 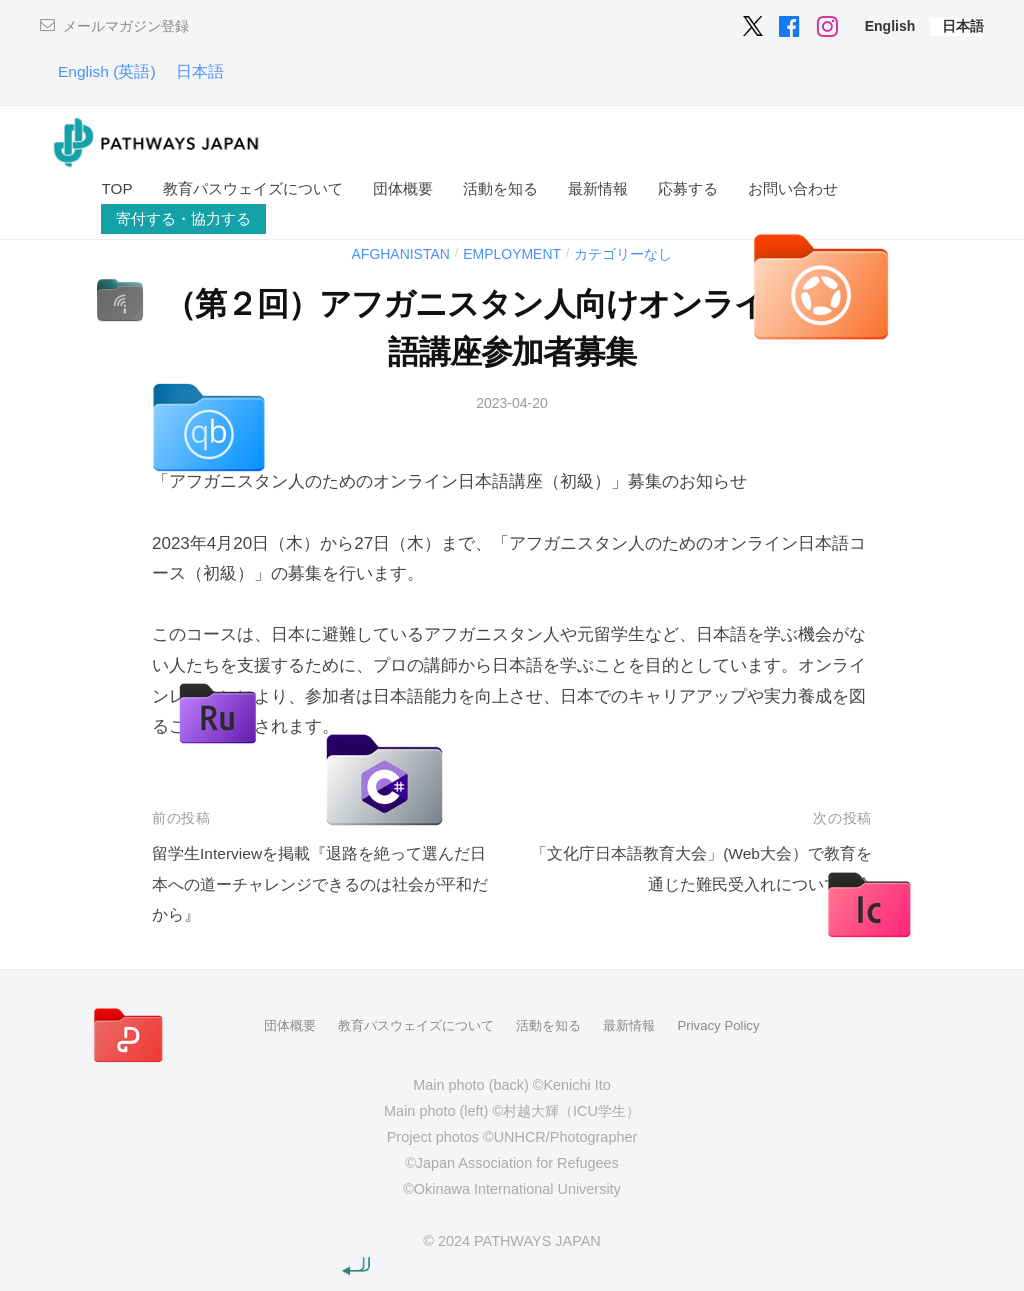 I want to click on open folder containing Adobe InCopy files, so click(x=869, y=907).